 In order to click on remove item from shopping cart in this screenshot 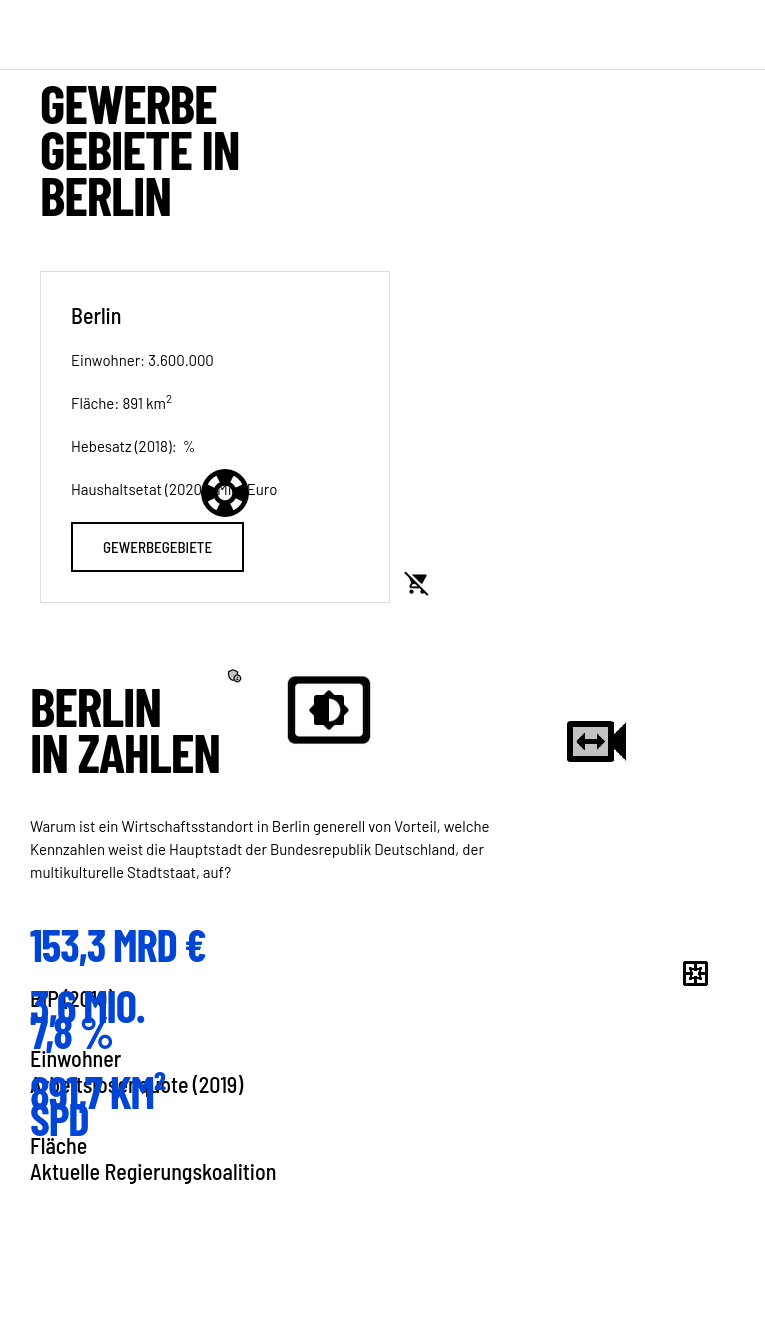, I will do `click(417, 583)`.